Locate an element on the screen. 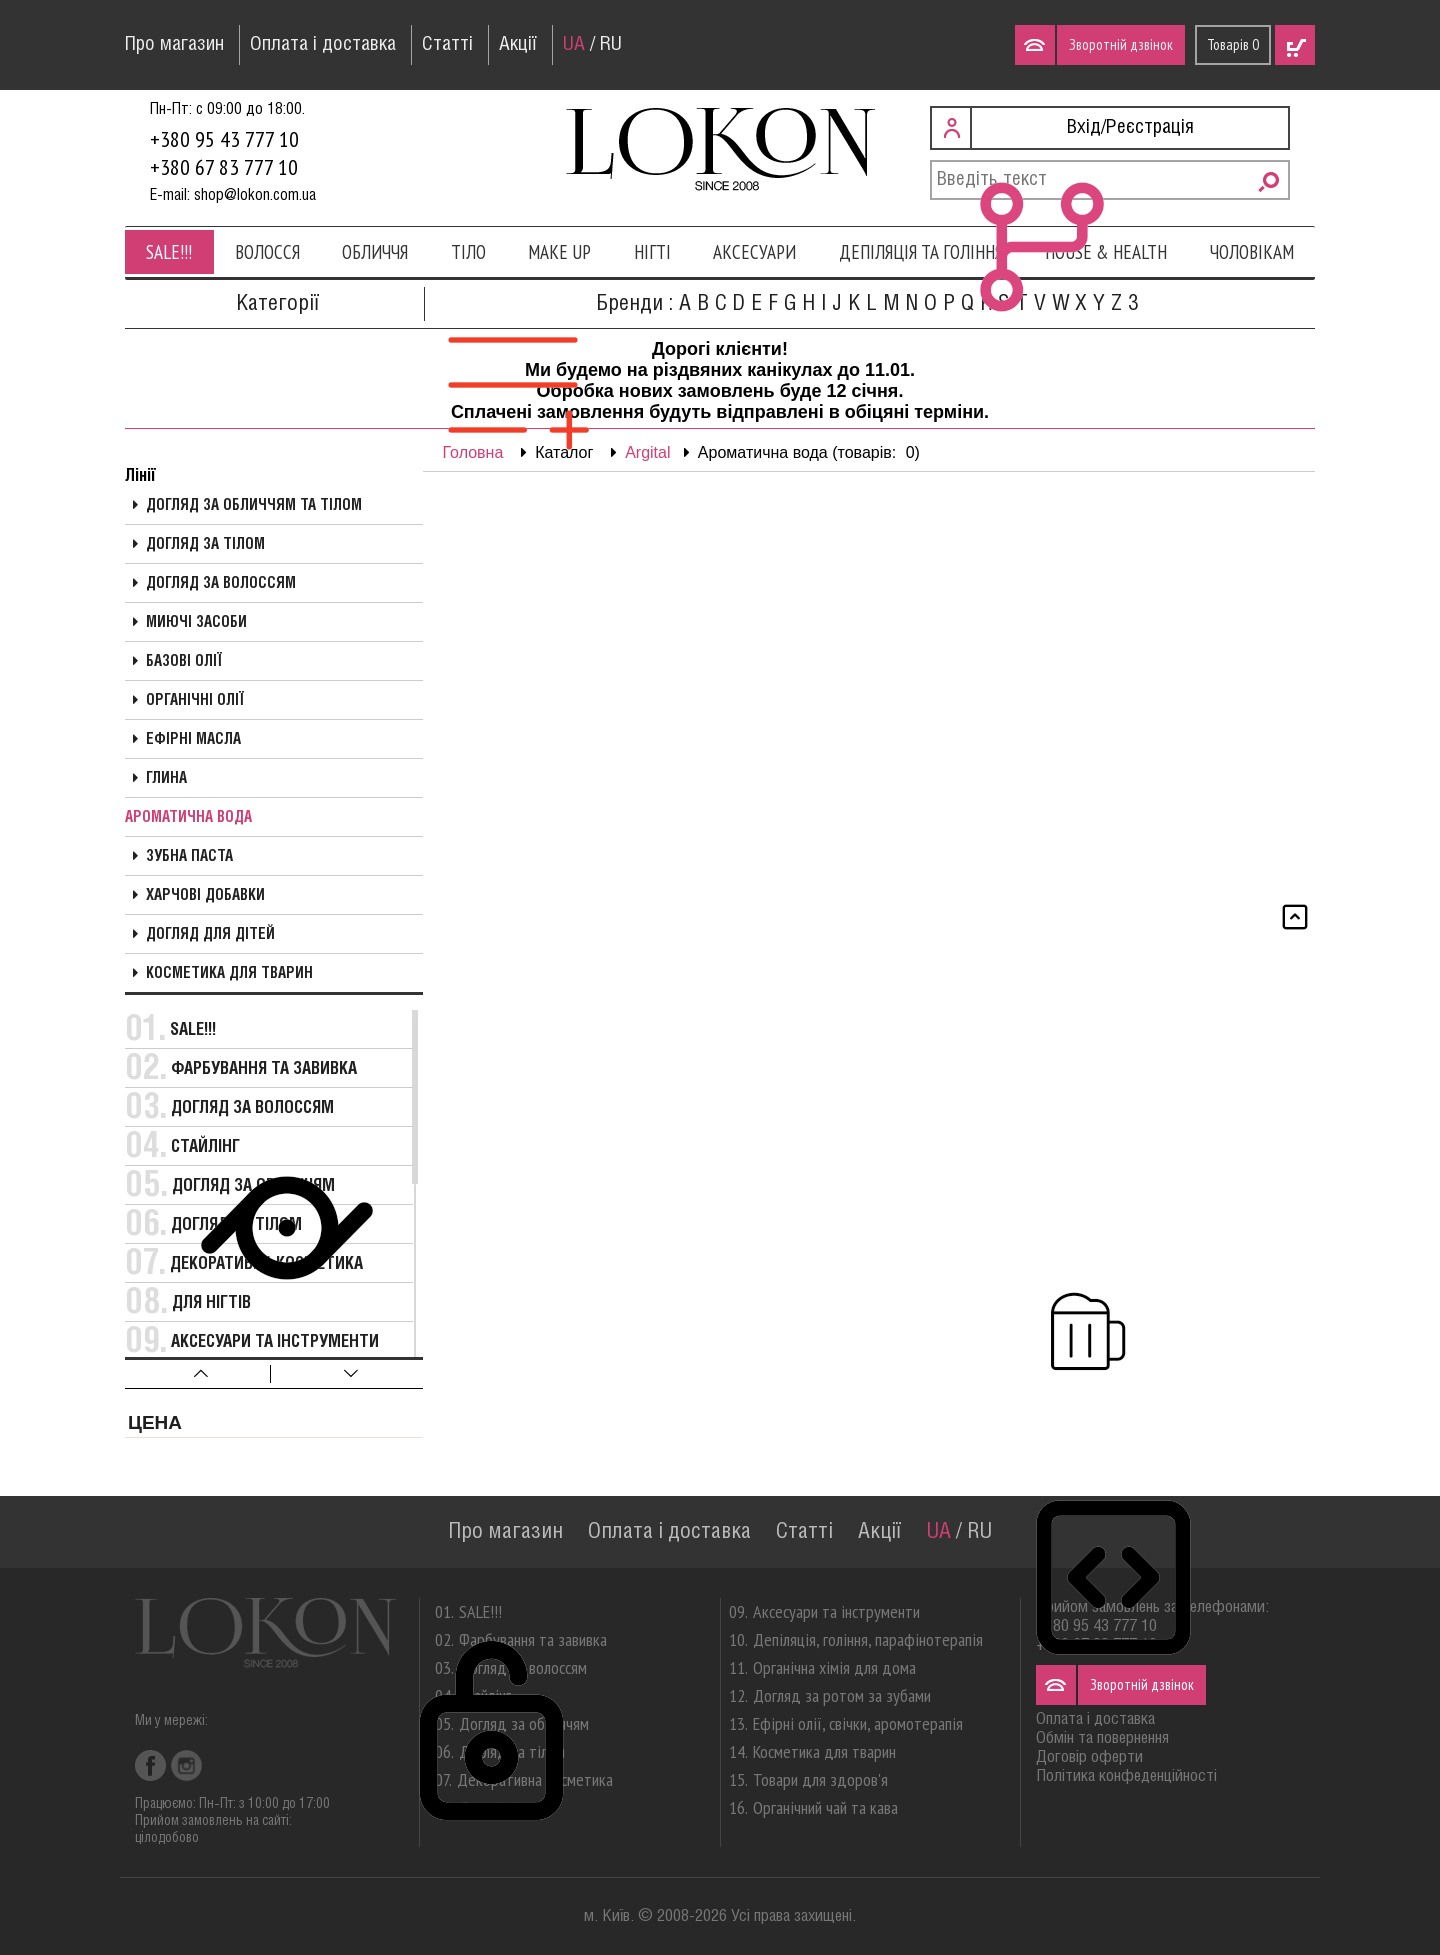 The image size is (1440, 1955). select epicene or non-binary gender option is located at coordinates (287, 1228).